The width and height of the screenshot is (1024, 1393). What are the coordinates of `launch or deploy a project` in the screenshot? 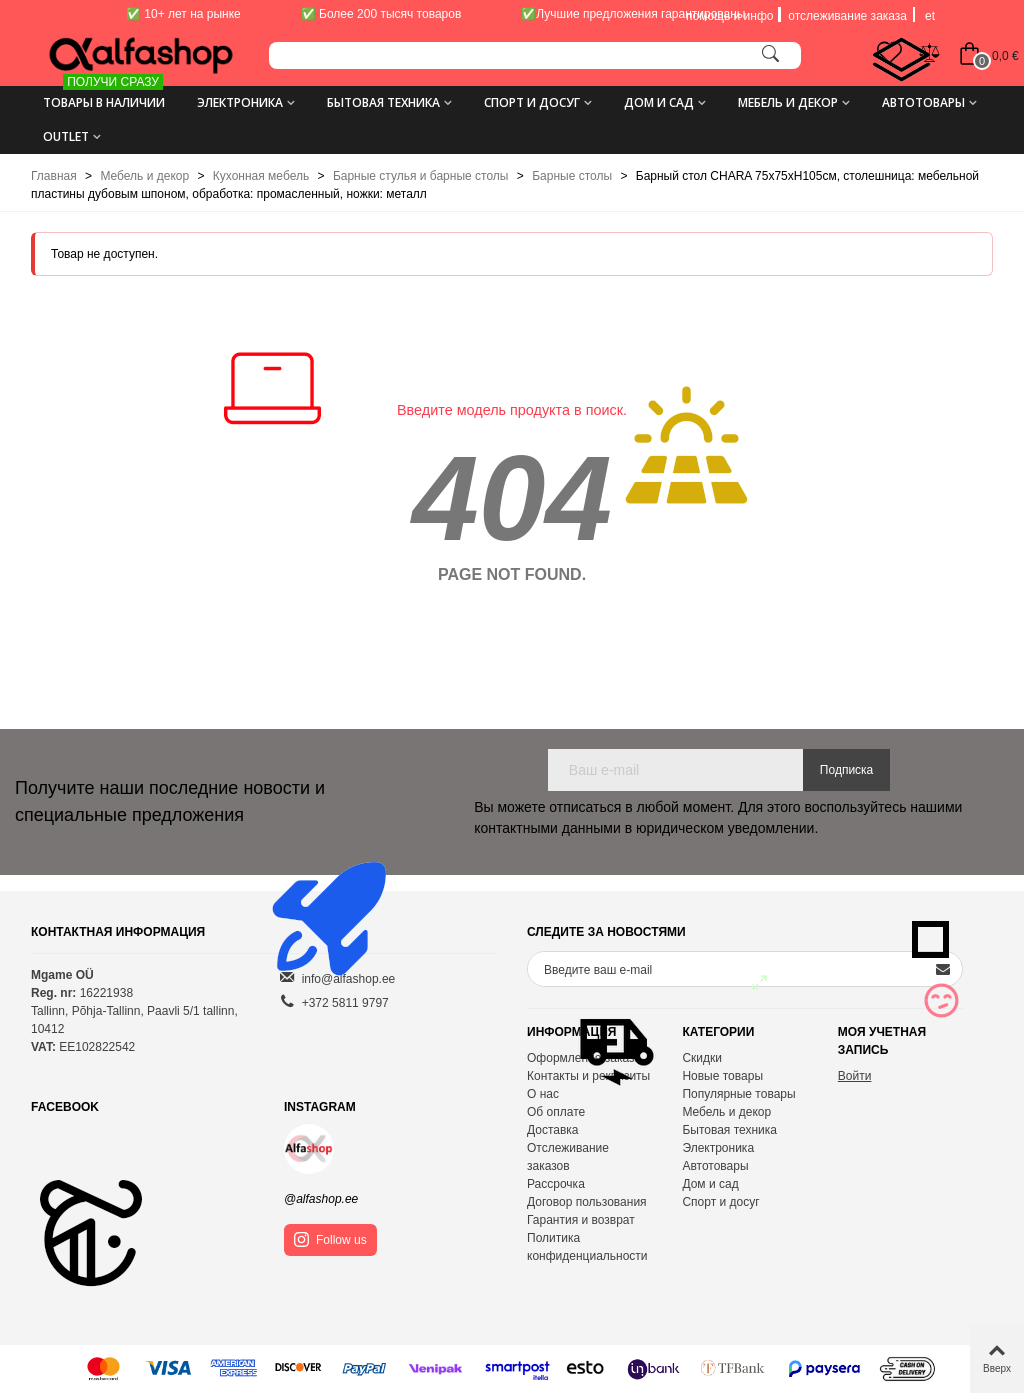 It's located at (331, 916).